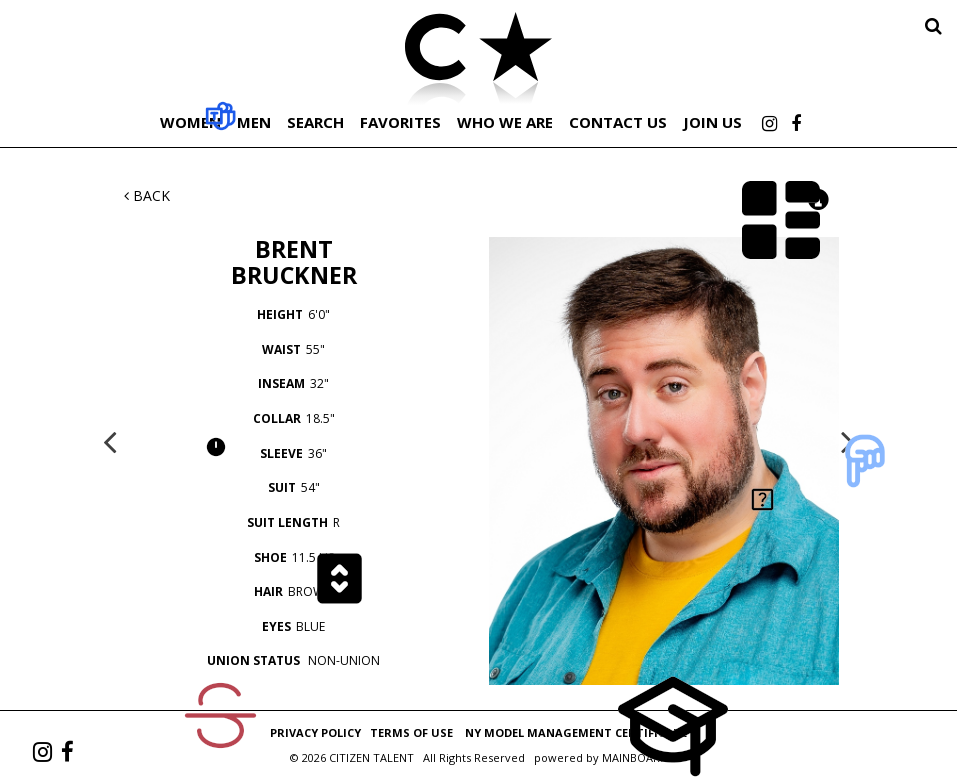  I want to click on access help center or support resources, so click(762, 499).